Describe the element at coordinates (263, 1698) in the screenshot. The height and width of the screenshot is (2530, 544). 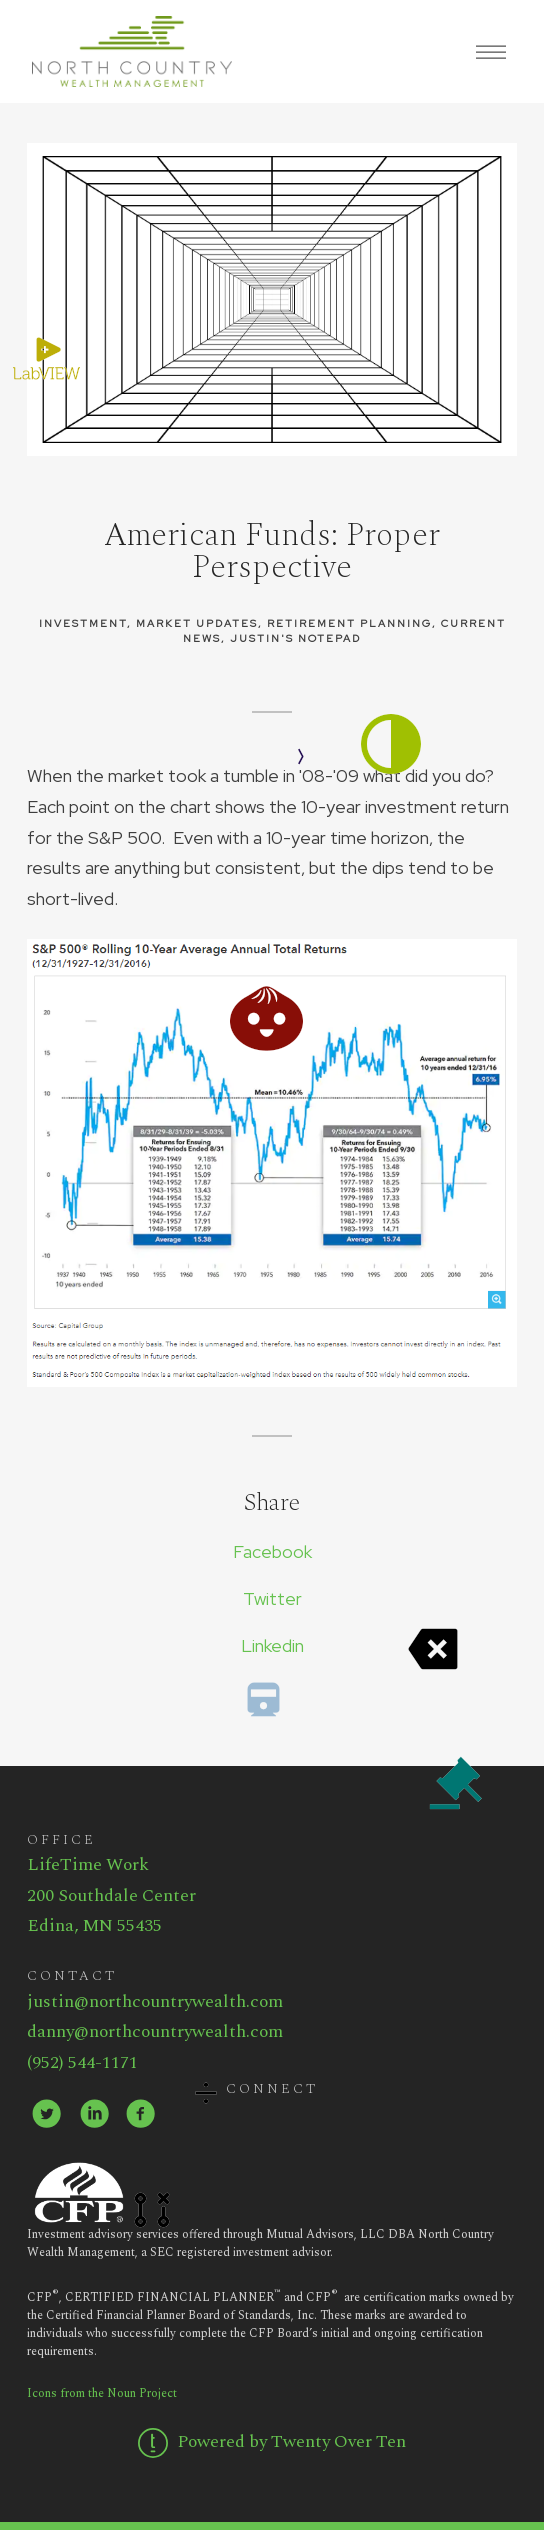
I see `view train schedules or routes` at that location.